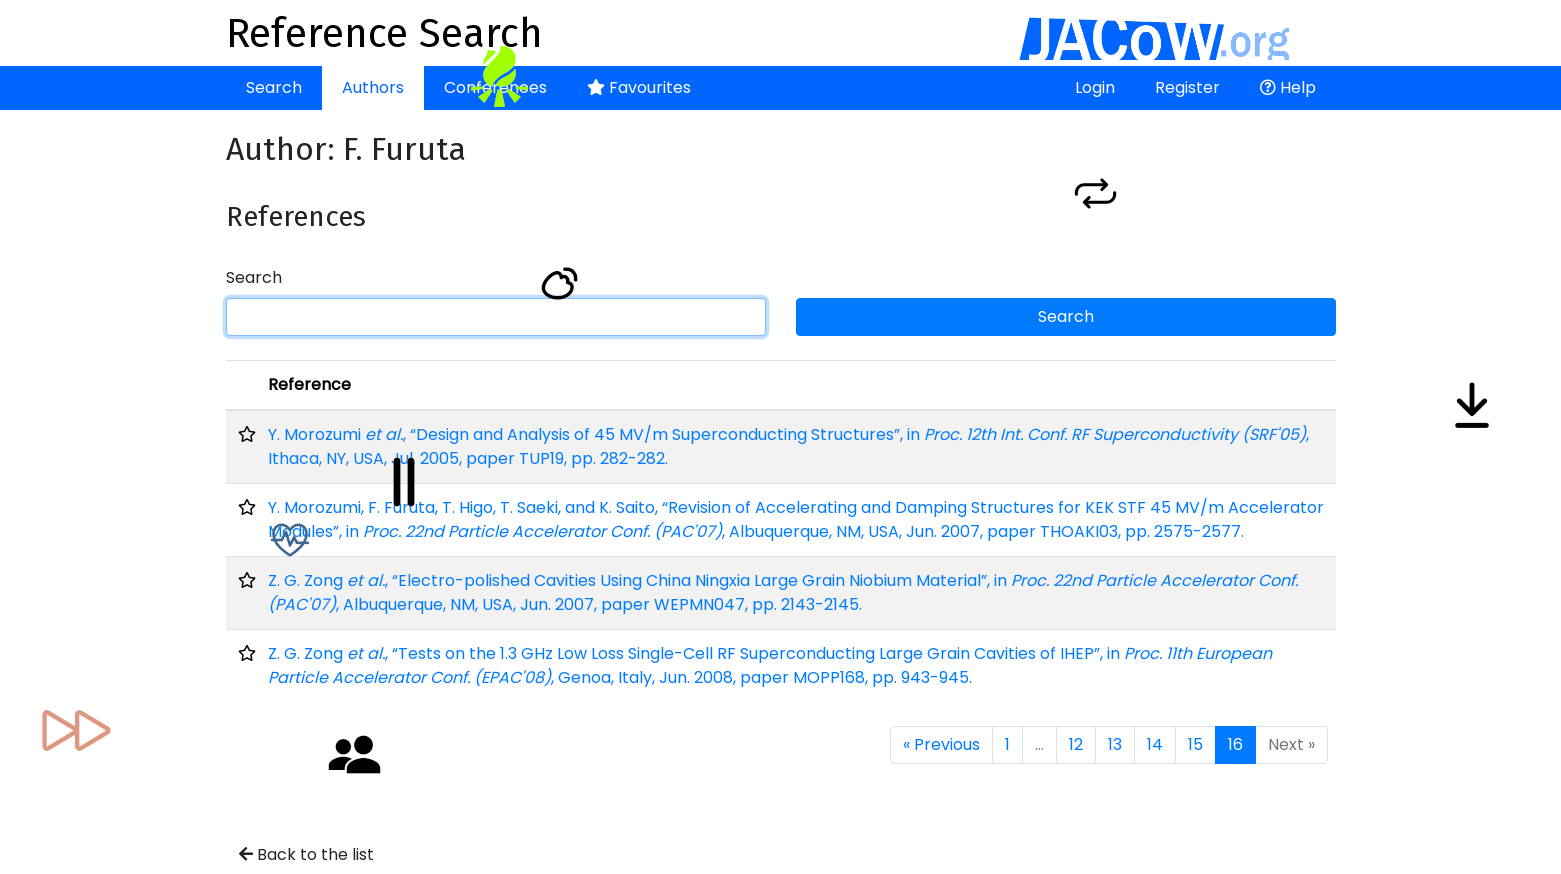  What do you see at coordinates (404, 482) in the screenshot?
I see `drag to resize or reorder an element` at bounding box center [404, 482].